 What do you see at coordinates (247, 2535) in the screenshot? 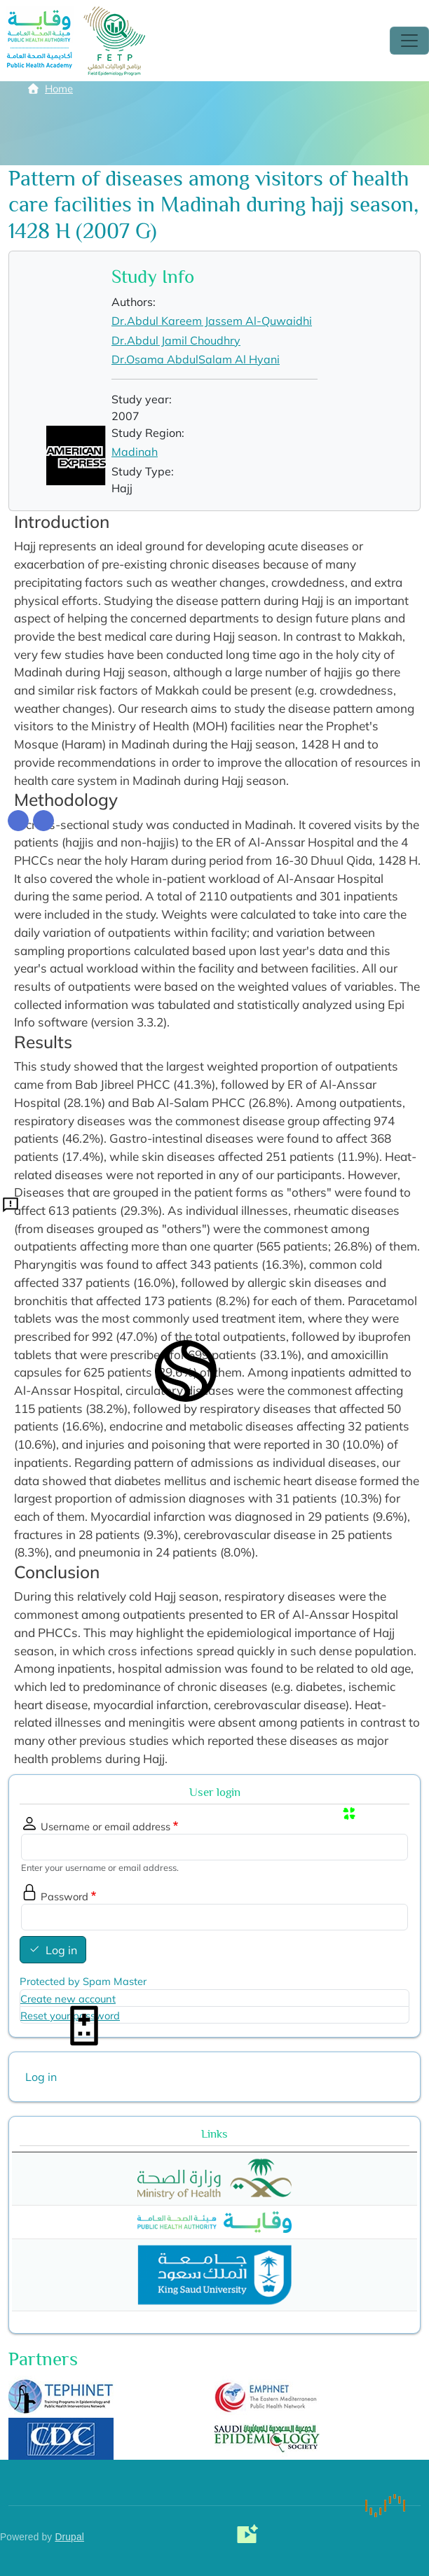
I see `access AI-powered video features` at bounding box center [247, 2535].